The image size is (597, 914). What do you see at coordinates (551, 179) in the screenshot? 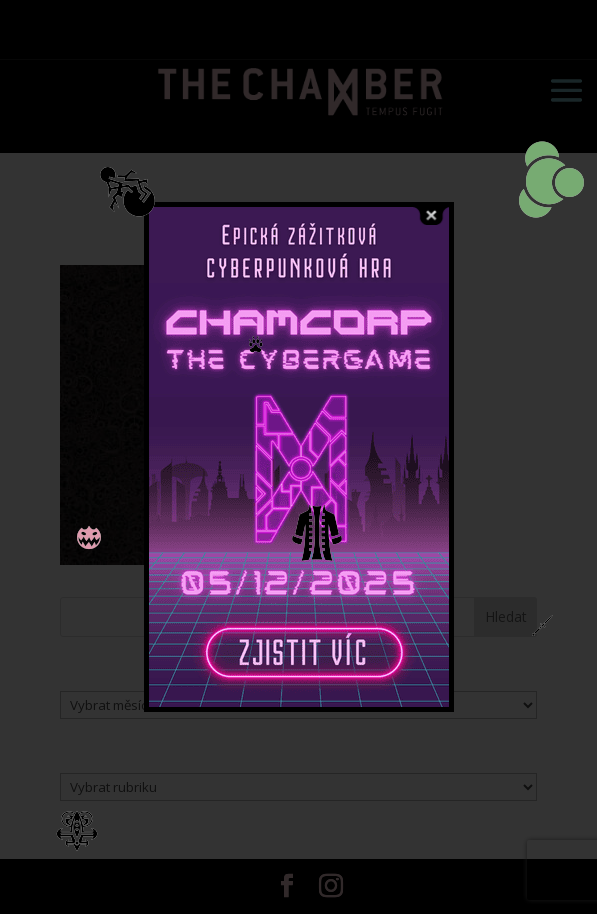
I see `view molecular or chemical information` at bounding box center [551, 179].